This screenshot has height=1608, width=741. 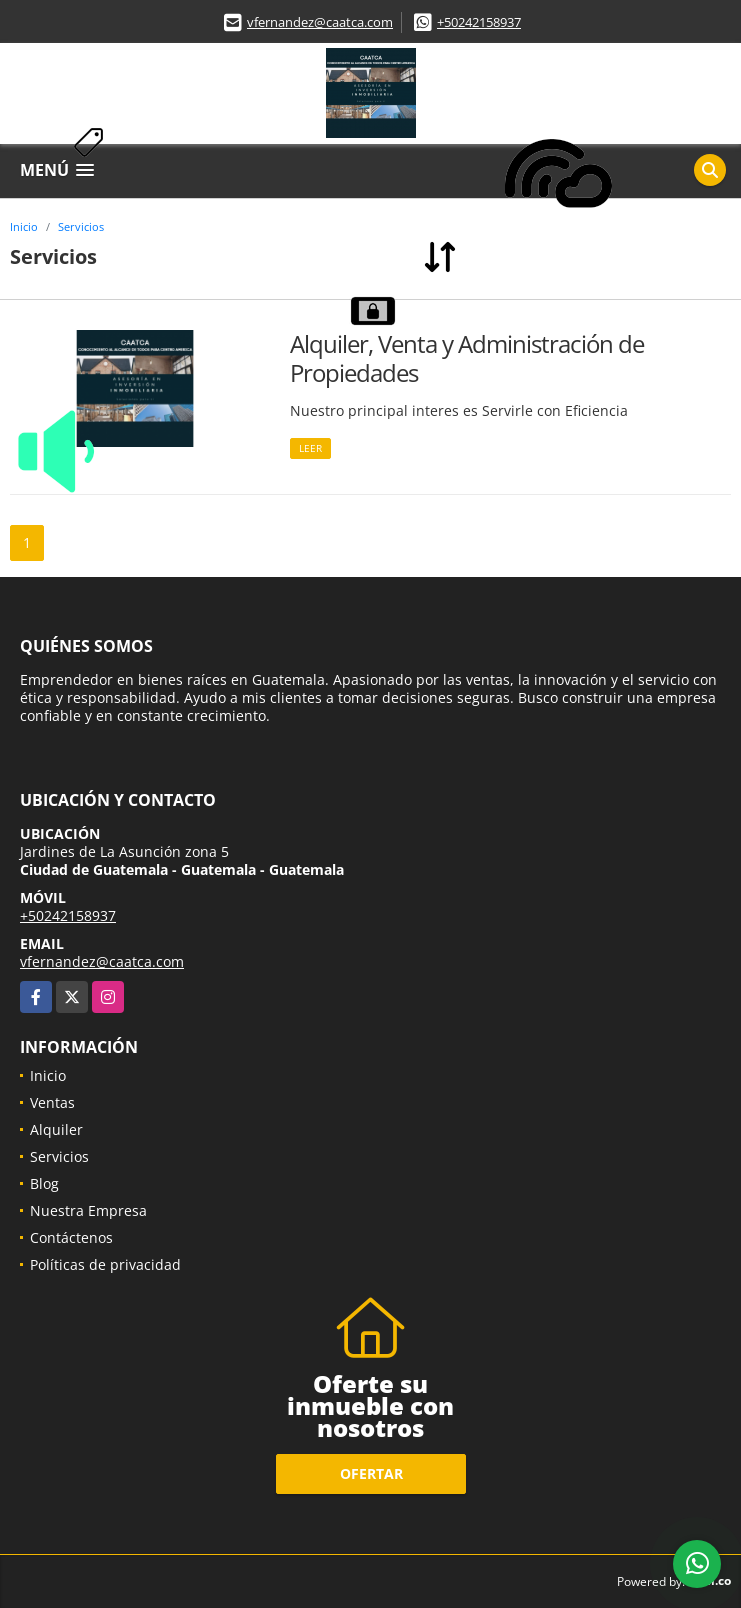 I want to click on adjust volume to low level, so click(x=62, y=451).